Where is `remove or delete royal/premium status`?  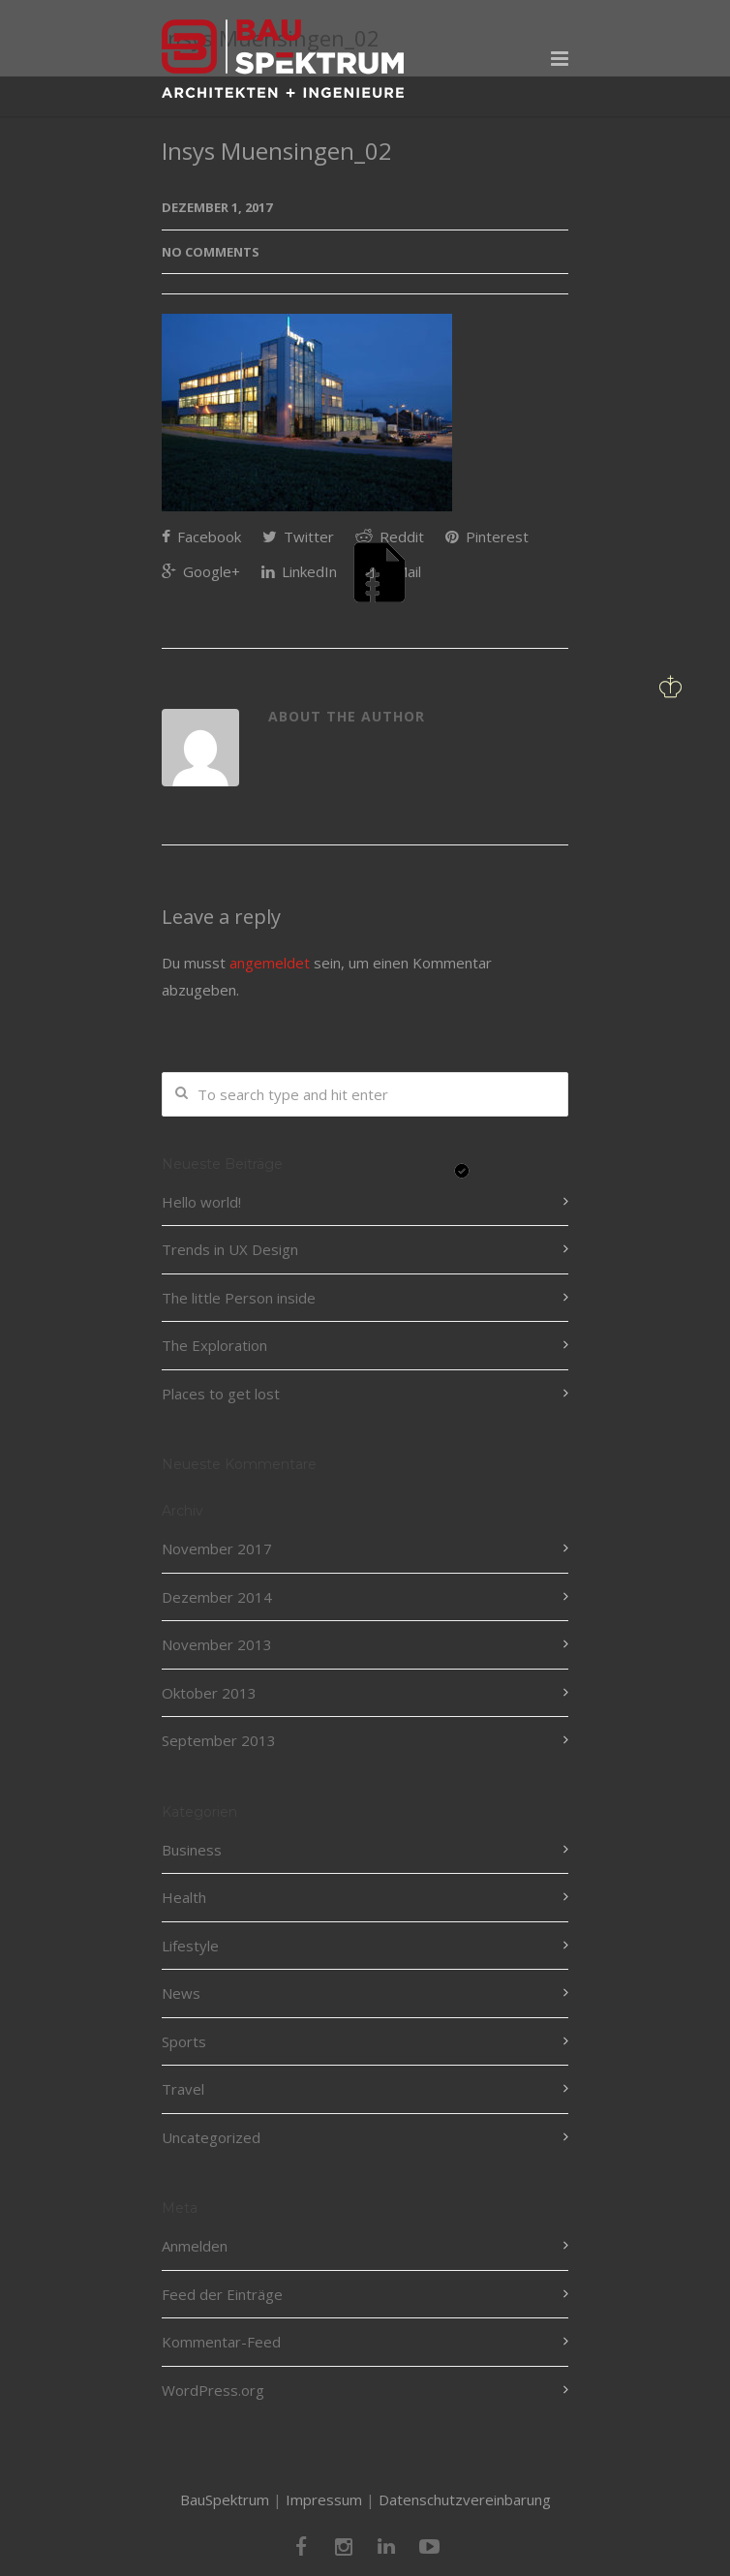 remove or delete royal/premium status is located at coordinates (670, 688).